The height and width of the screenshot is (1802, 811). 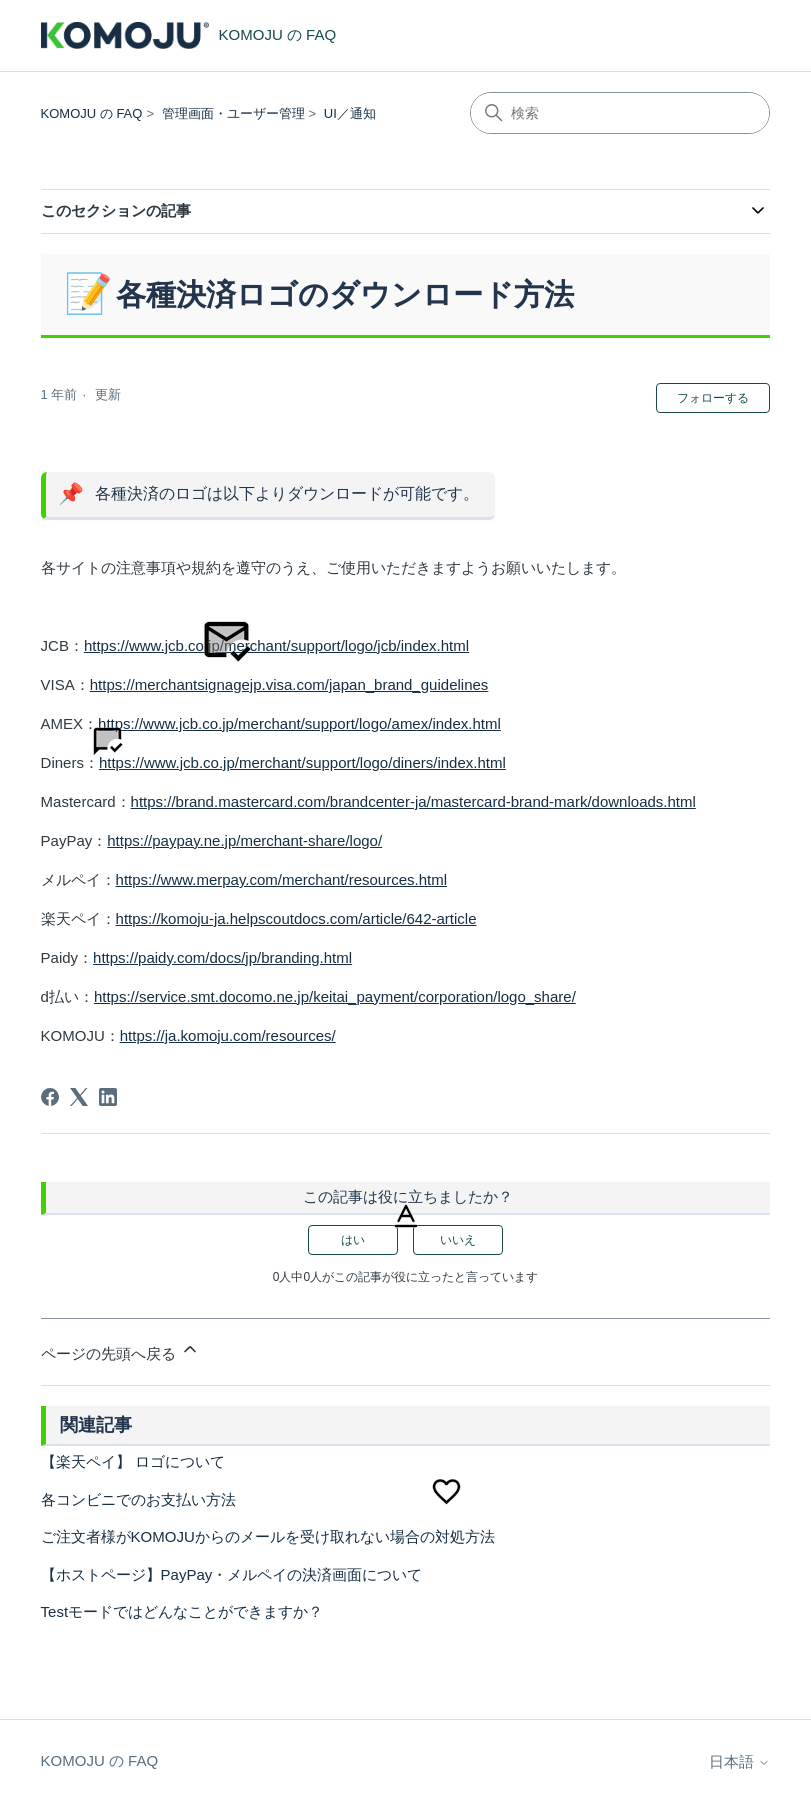 What do you see at coordinates (107, 741) in the screenshot?
I see `mark a conversation as read` at bounding box center [107, 741].